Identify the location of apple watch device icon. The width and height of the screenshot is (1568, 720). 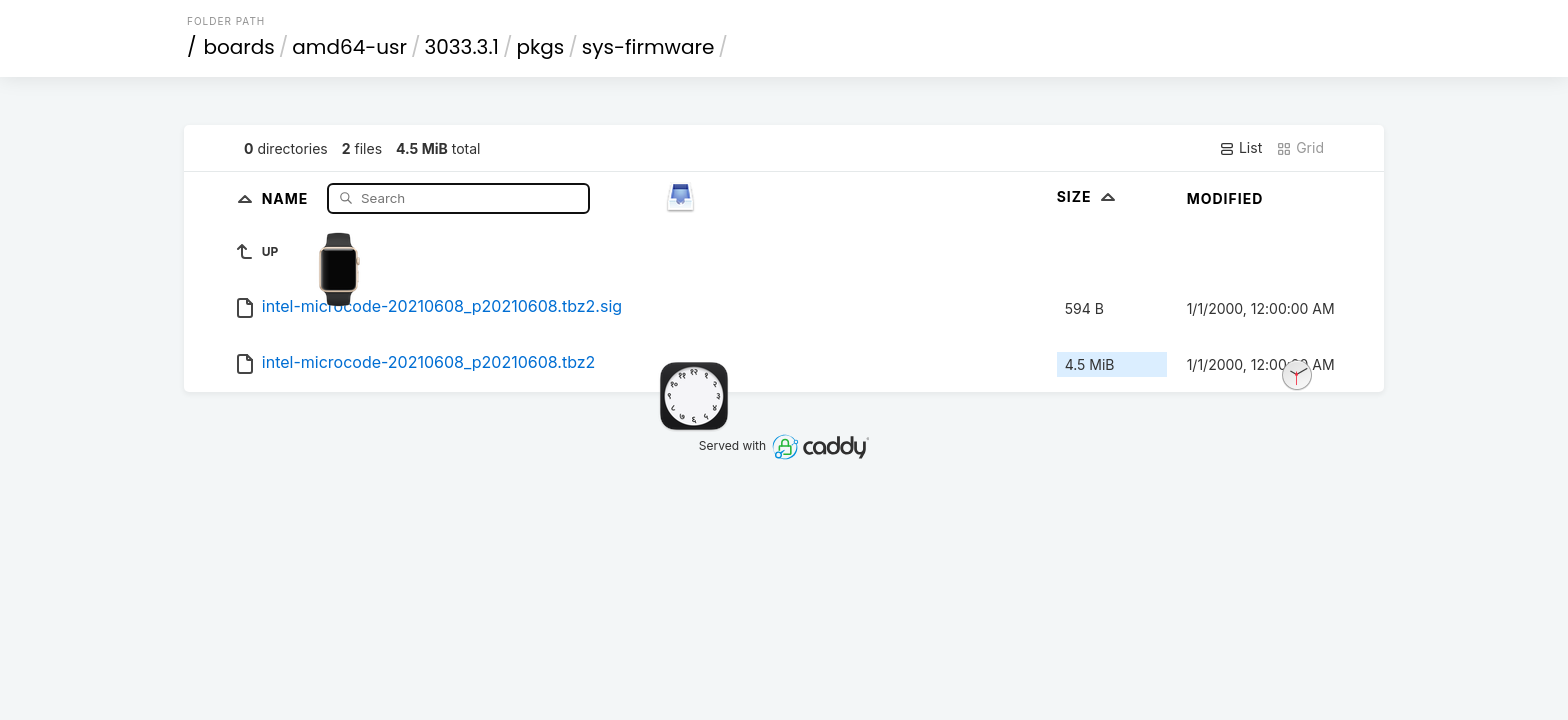
(338, 269).